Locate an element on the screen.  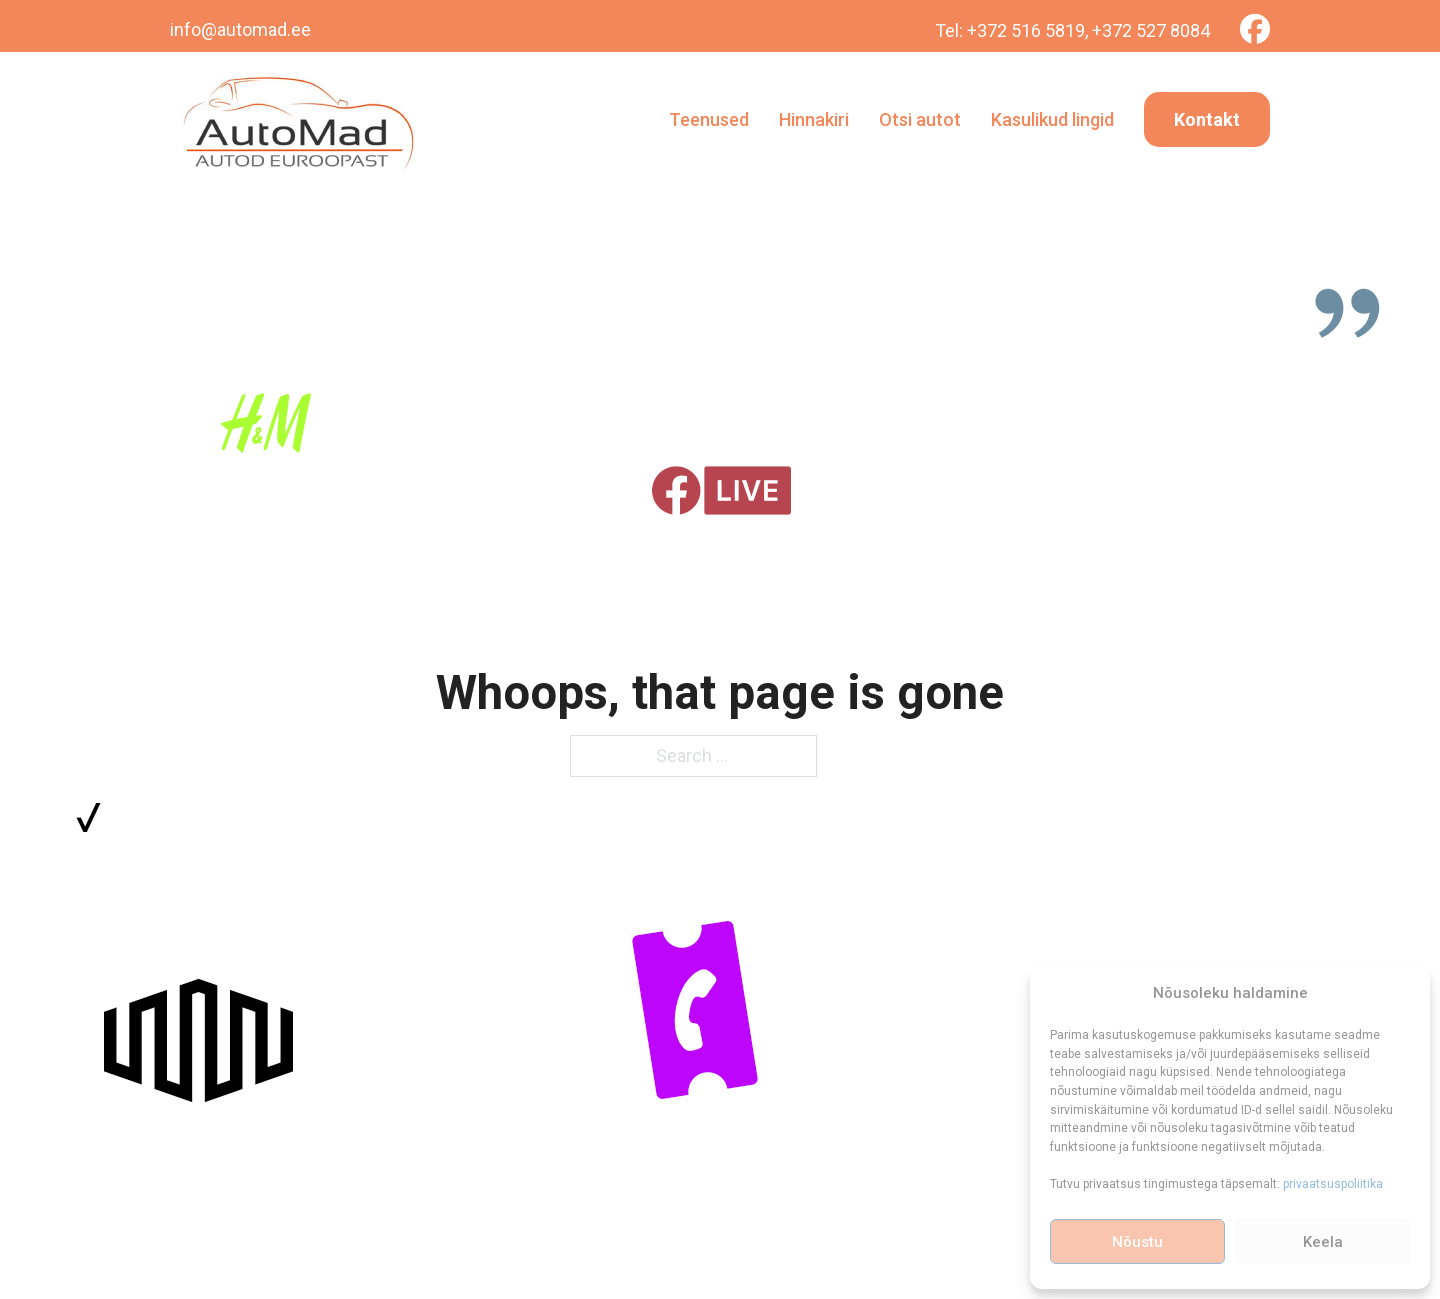
insert a closing quotation mark is located at coordinates (1347, 312).